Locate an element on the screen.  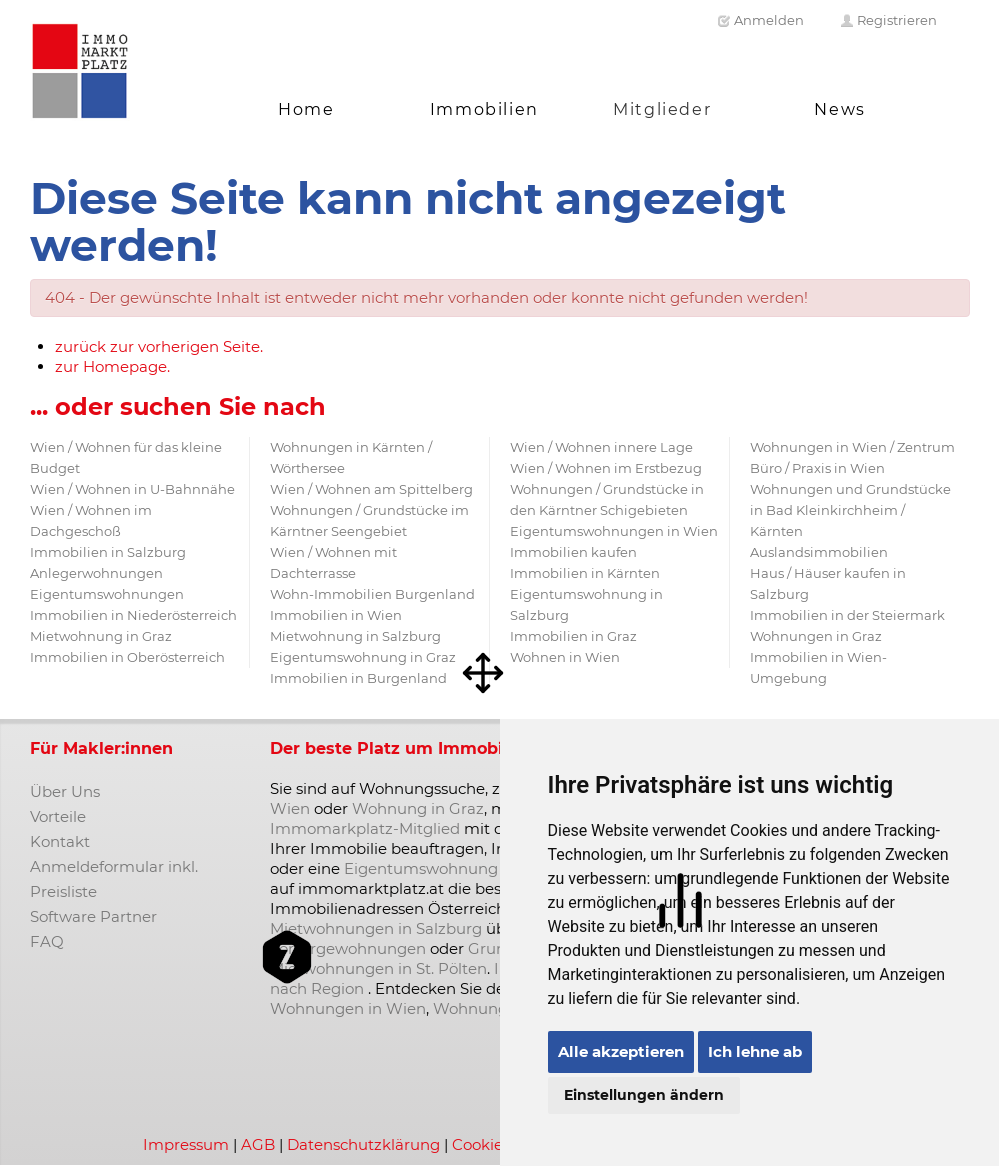
move or reposition an element is located at coordinates (483, 673).